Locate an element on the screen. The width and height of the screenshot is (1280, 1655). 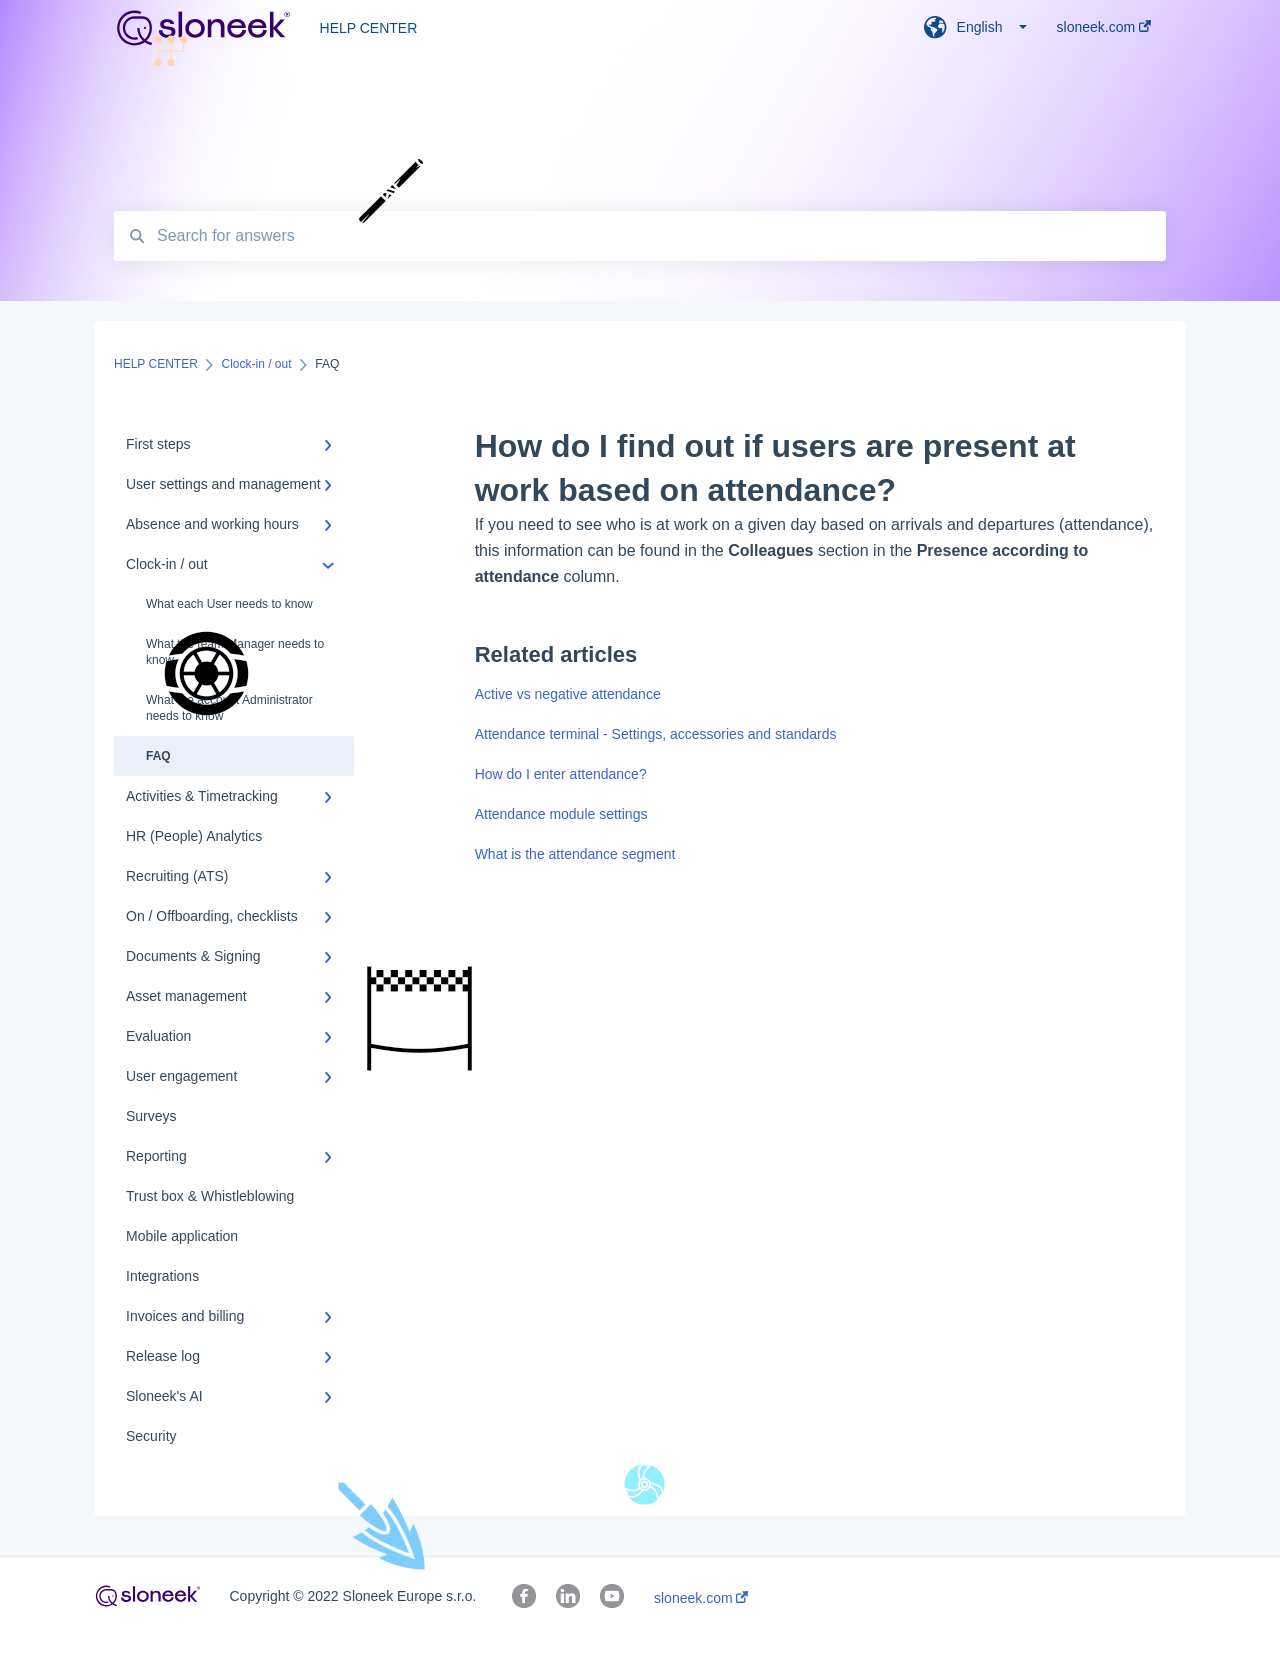
navigate or steer game controls is located at coordinates (206, 673).